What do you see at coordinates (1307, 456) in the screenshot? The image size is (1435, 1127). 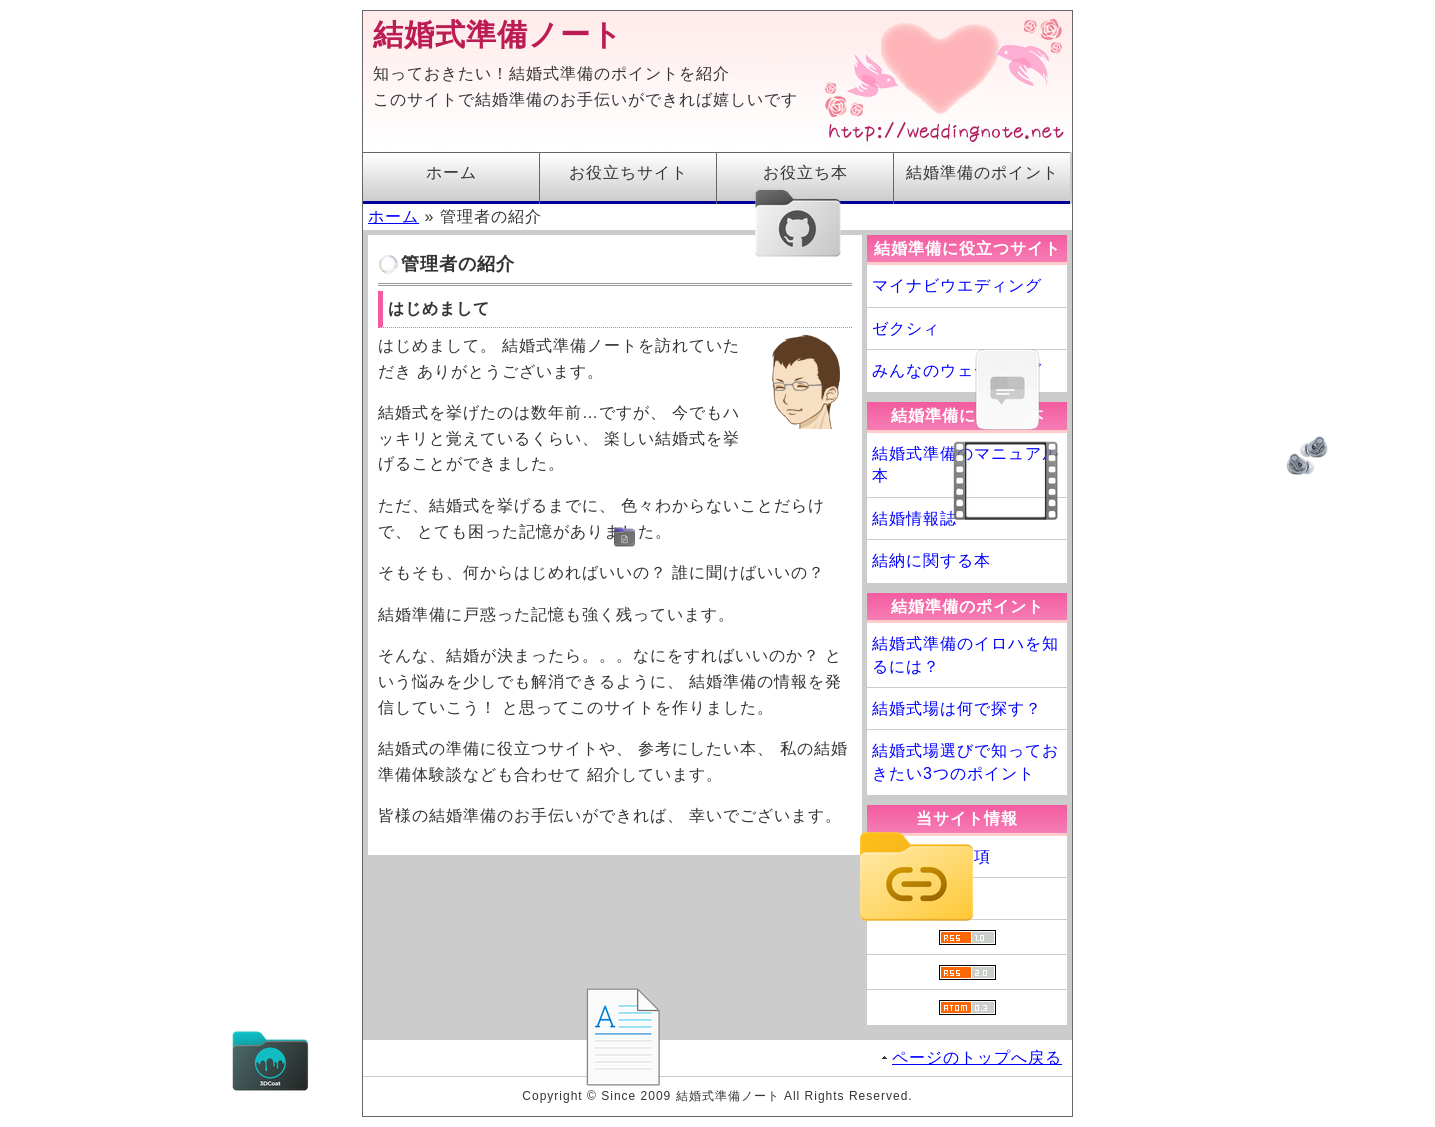 I see `connect beats wireless earbuds` at bounding box center [1307, 456].